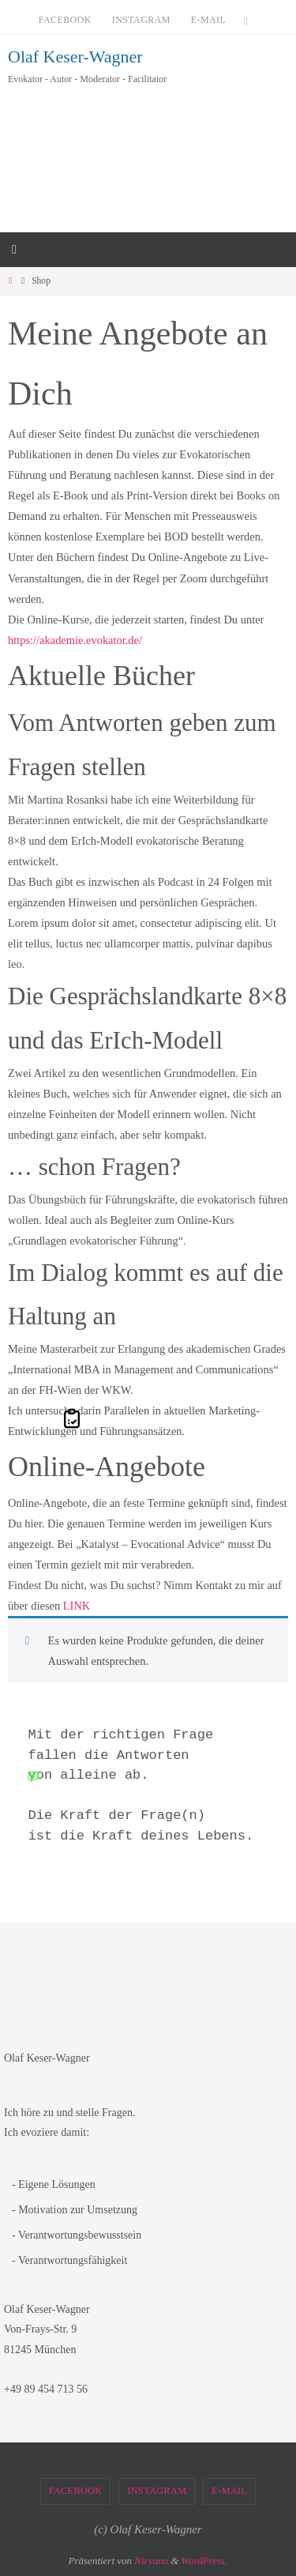 Image resolution: width=296 pixels, height=2576 pixels. I want to click on view health checkup results, so click(72, 1418).